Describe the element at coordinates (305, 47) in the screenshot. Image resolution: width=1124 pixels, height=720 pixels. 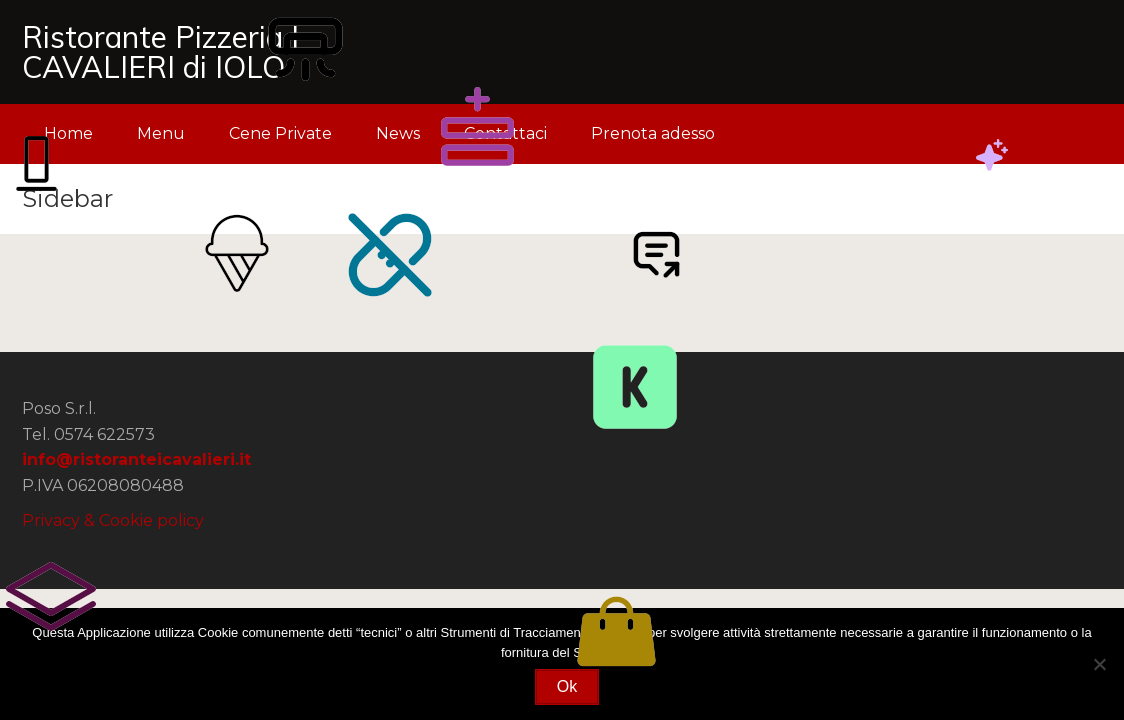
I see `toggle air conditioning controls` at that location.